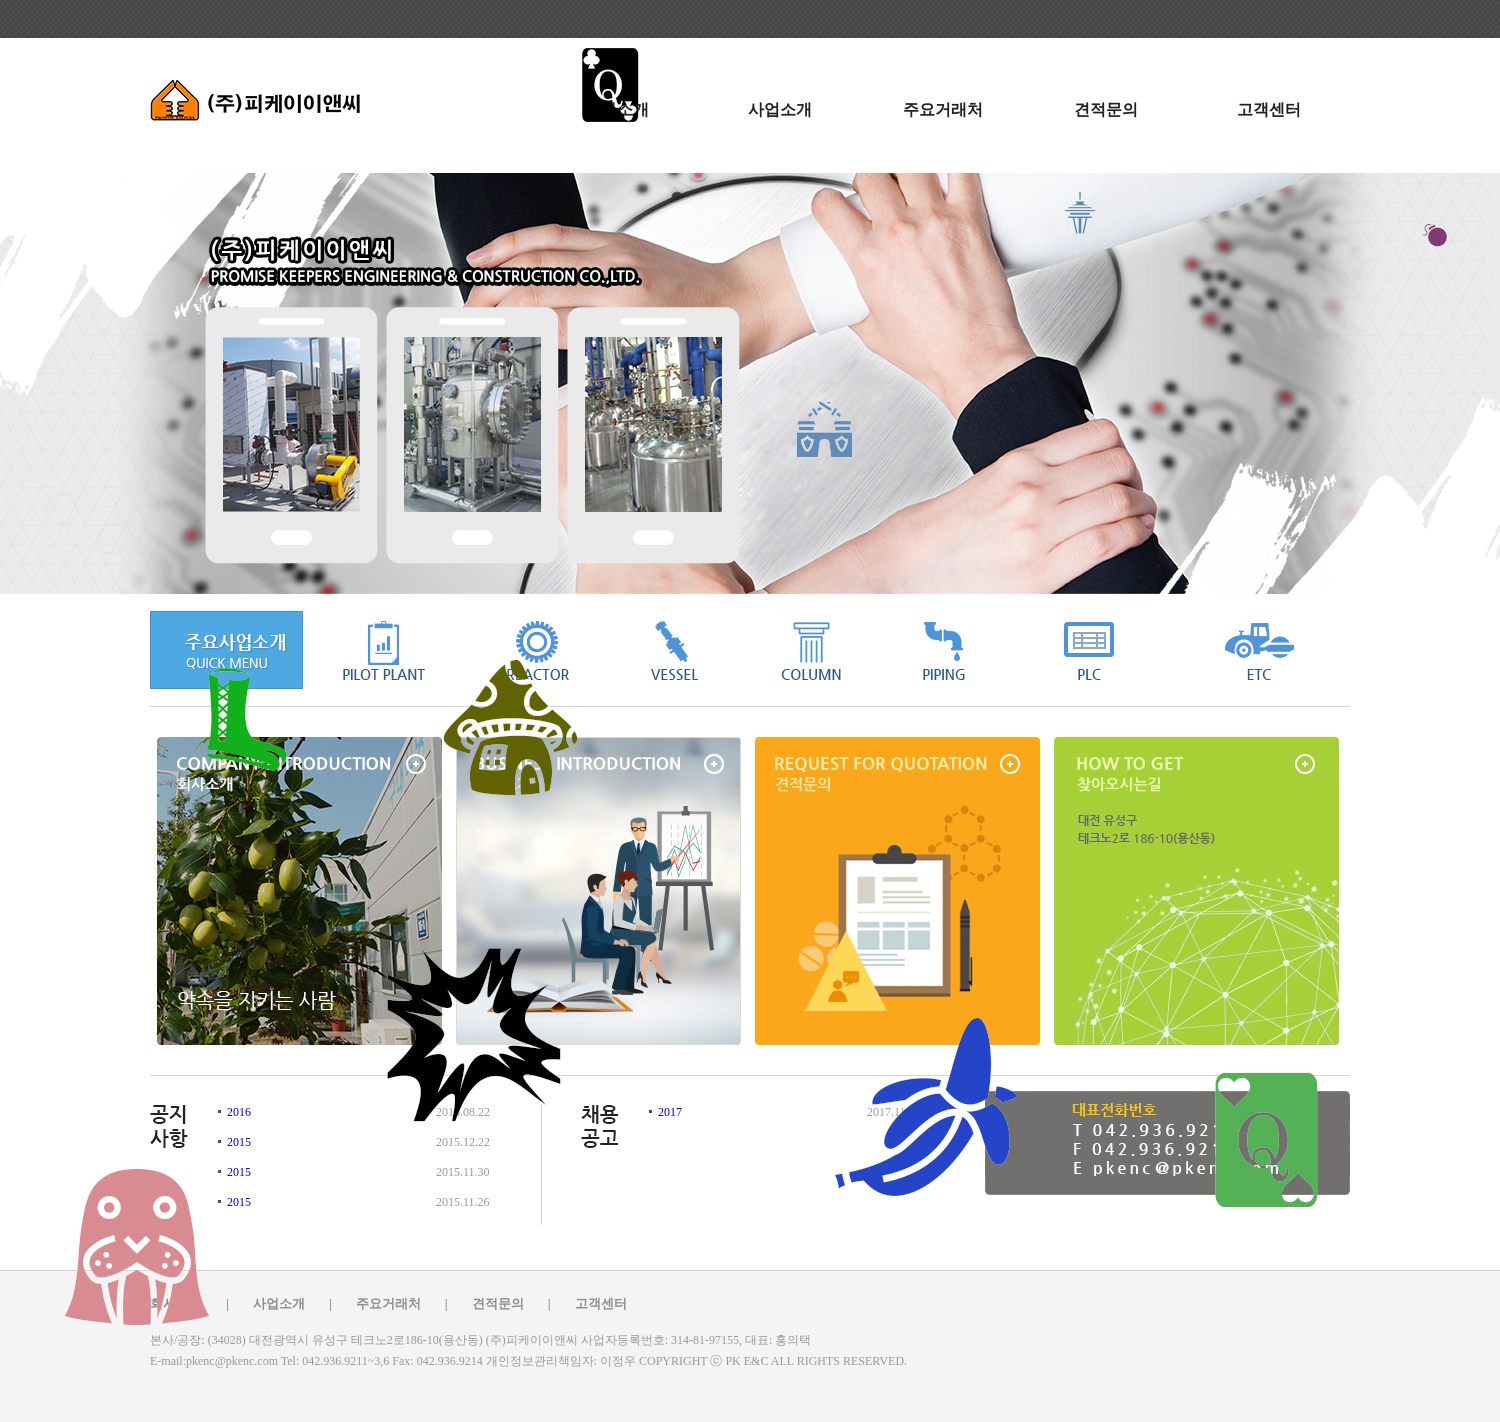 This screenshot has height=1422, width=1500. I want to click on queen of hearts playing card, so click(1266, 1140).